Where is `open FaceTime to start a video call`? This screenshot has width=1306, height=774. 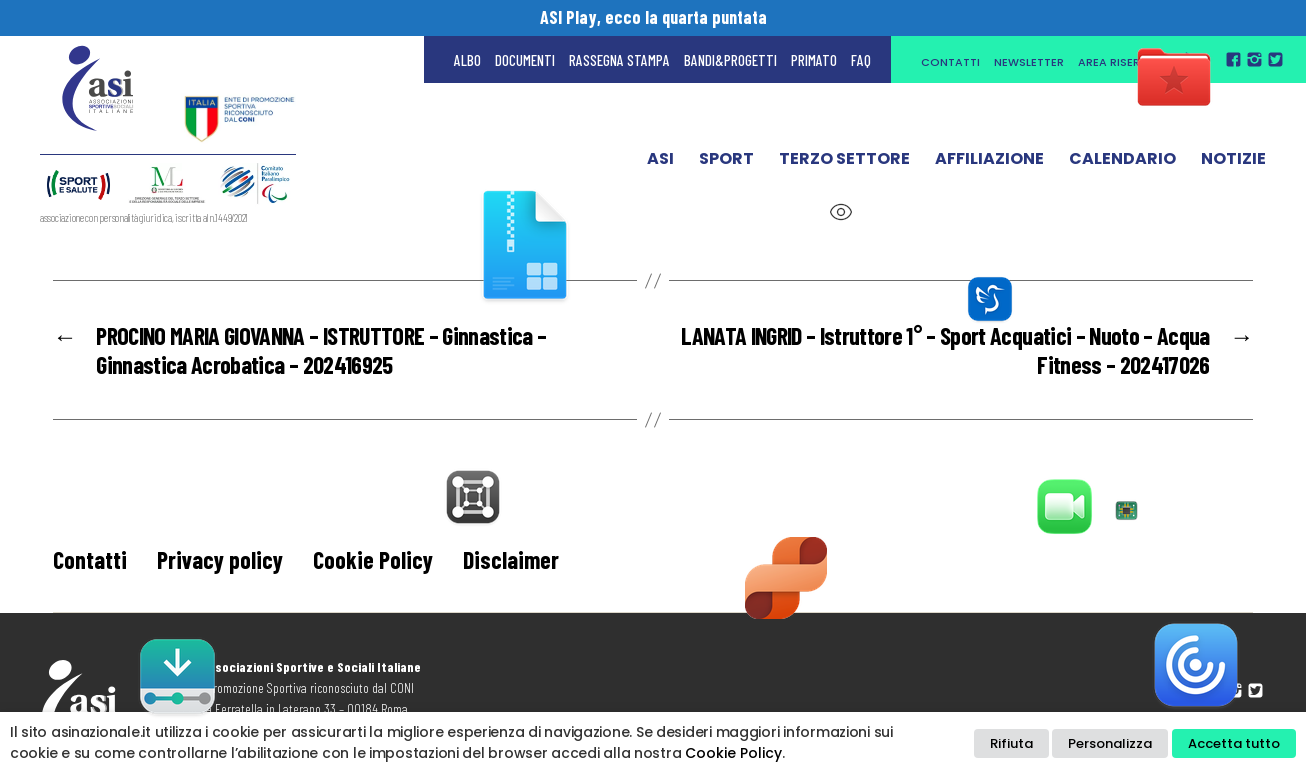
open FaceTime to start a video call is located at coordinates (1064, 506).